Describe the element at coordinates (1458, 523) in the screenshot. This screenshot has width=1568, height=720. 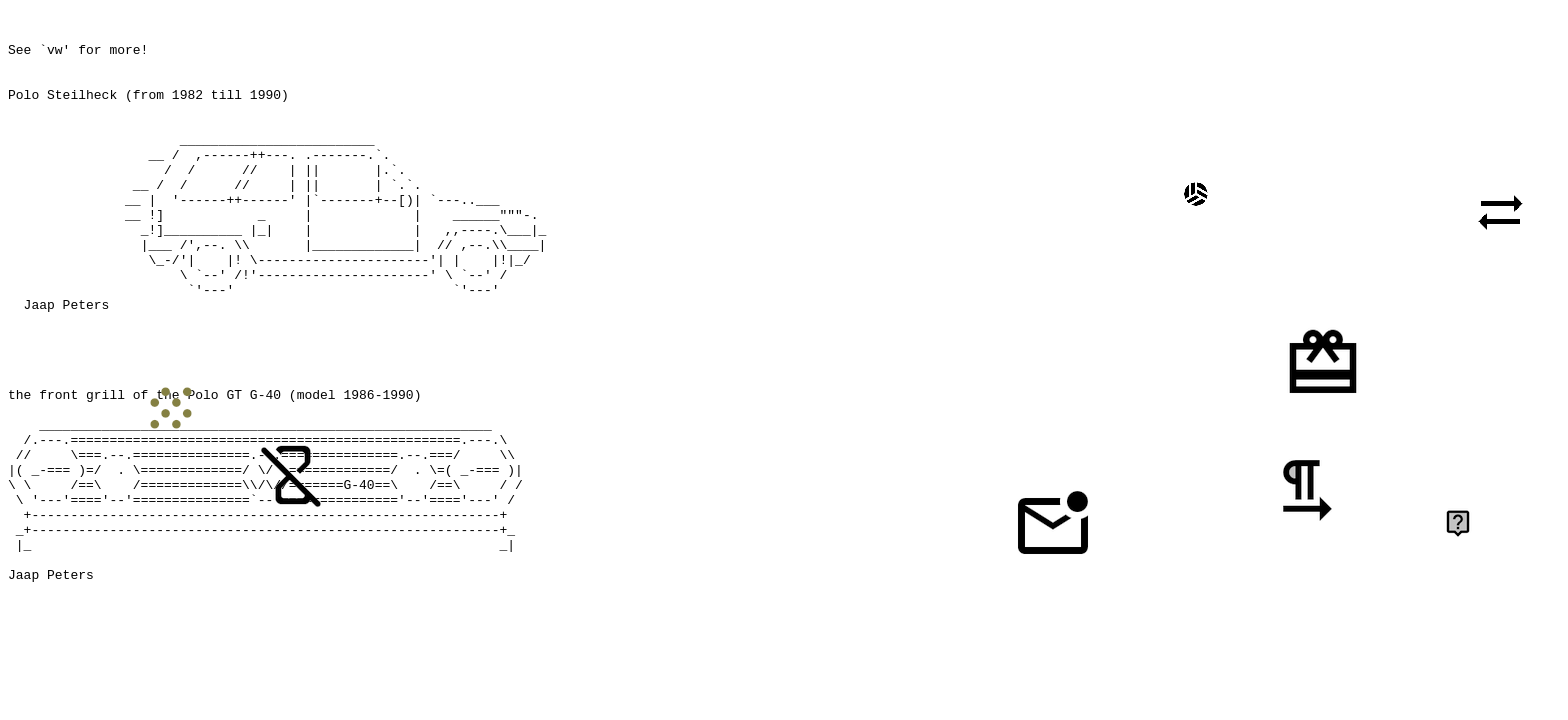
I see `access live help or support chat` at that location.